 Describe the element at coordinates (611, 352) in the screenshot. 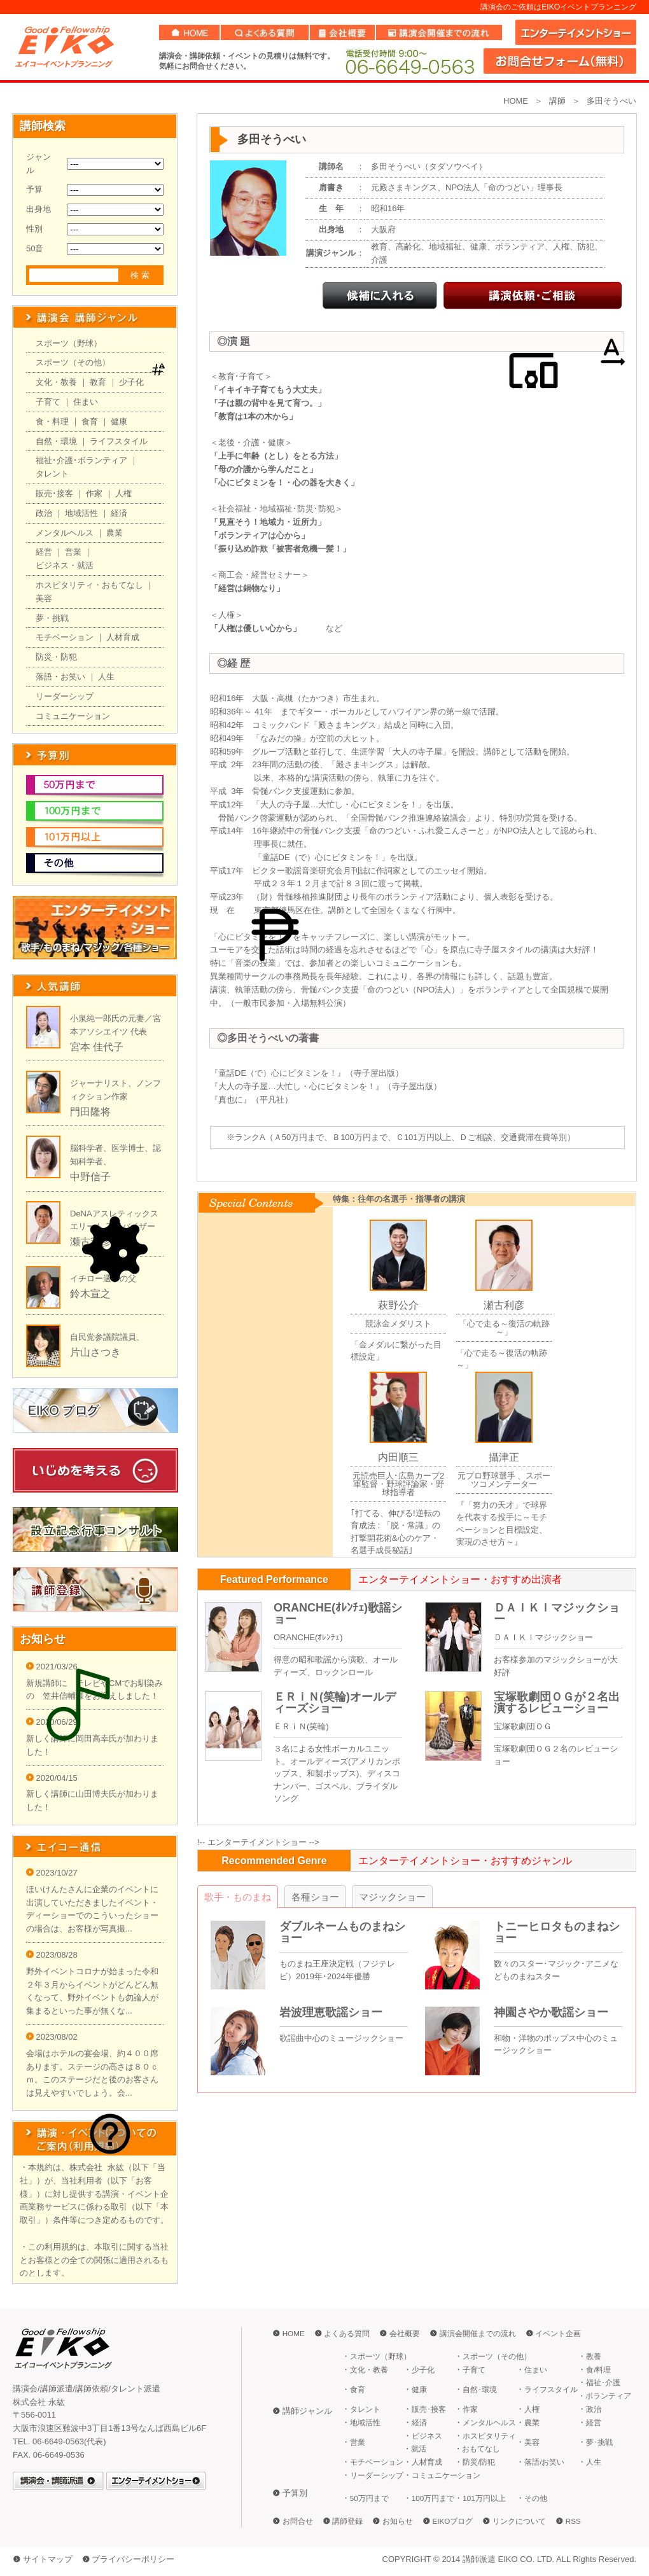

I see `set text to horizontal orientation` at that location.